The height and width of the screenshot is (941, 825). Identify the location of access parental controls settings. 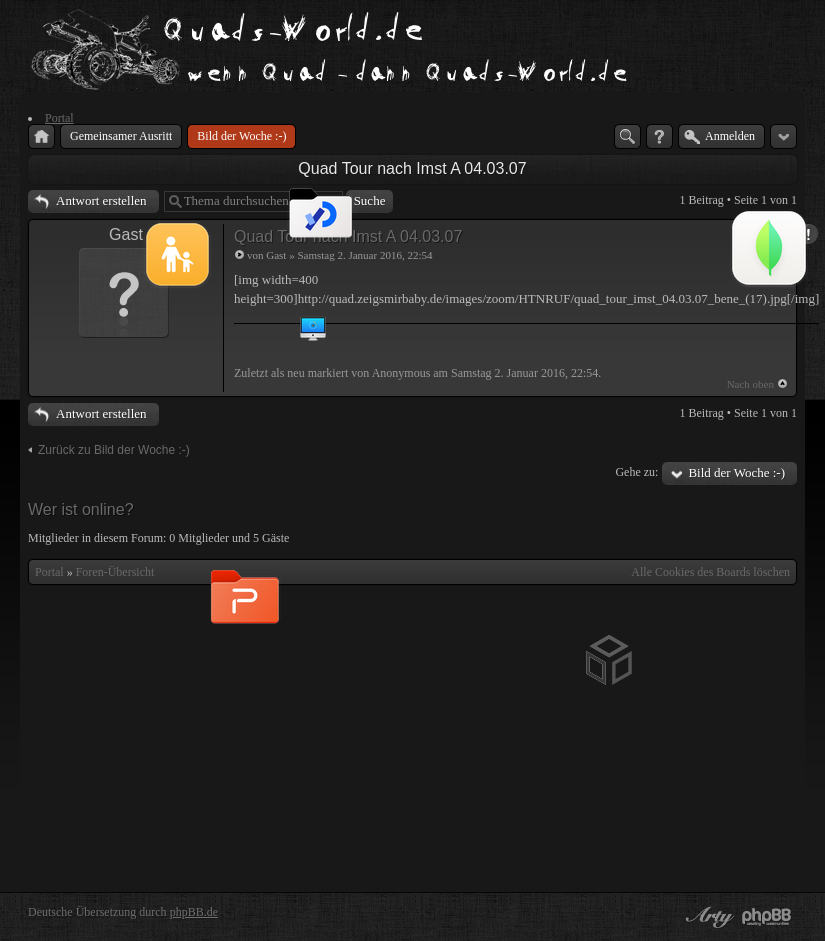
(177, 255).